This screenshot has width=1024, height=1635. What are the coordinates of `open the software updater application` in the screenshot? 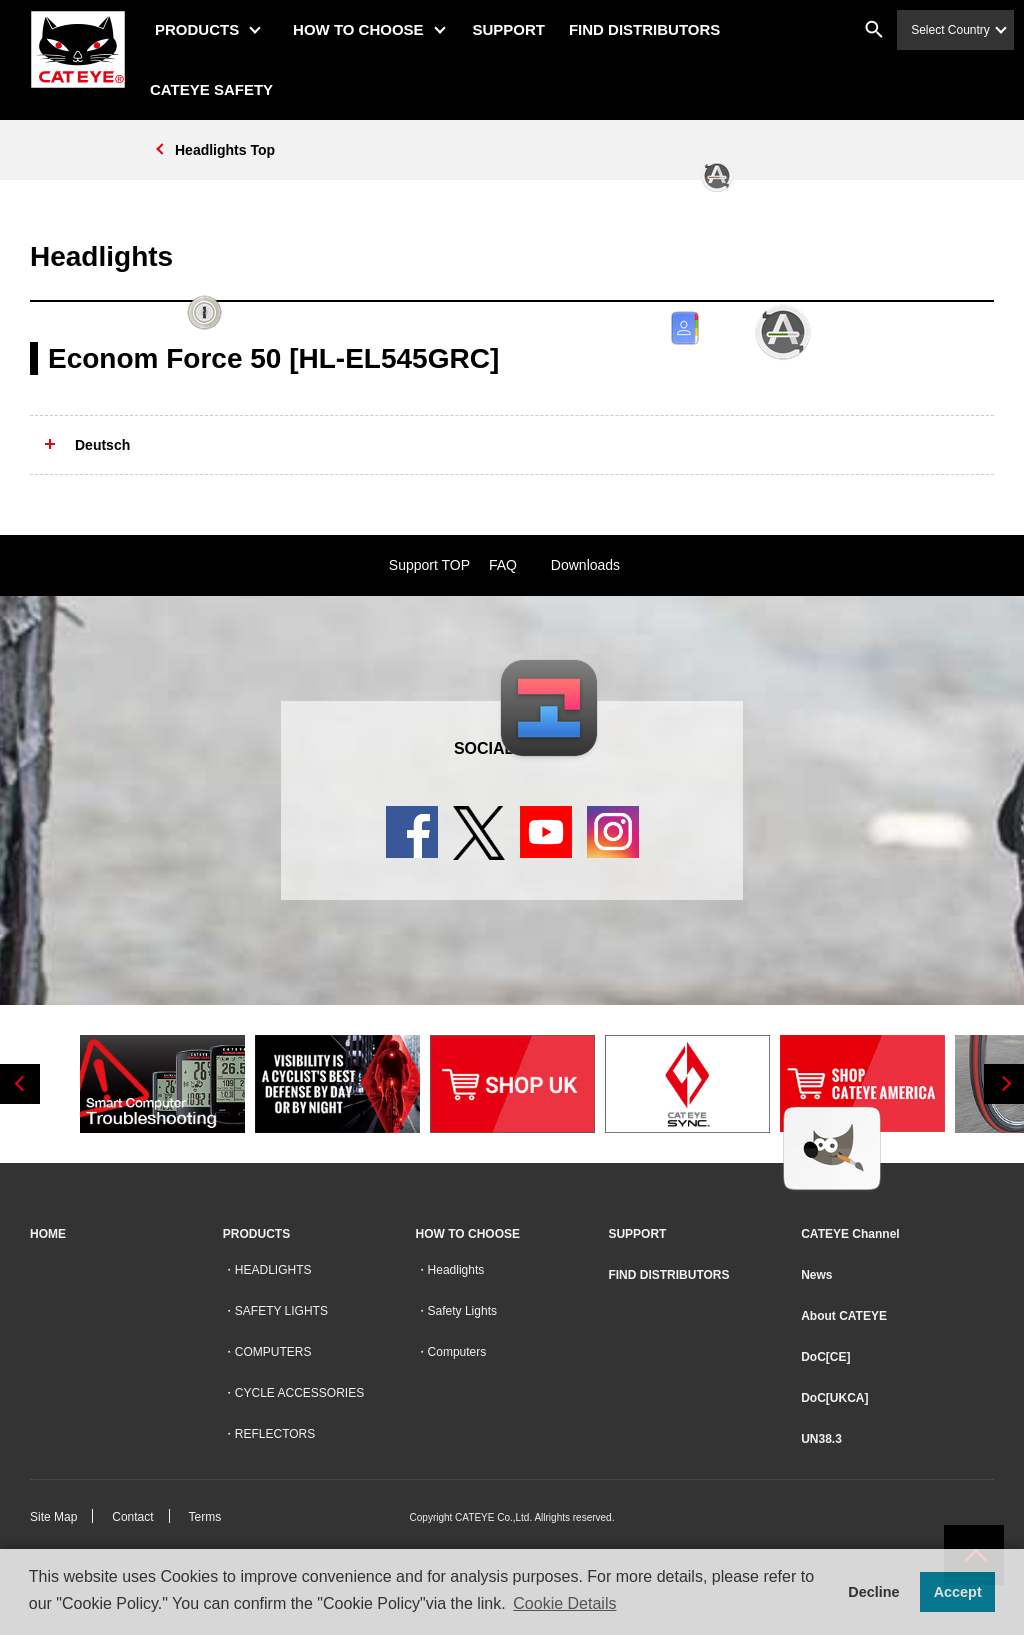 It's located at (717, 176).